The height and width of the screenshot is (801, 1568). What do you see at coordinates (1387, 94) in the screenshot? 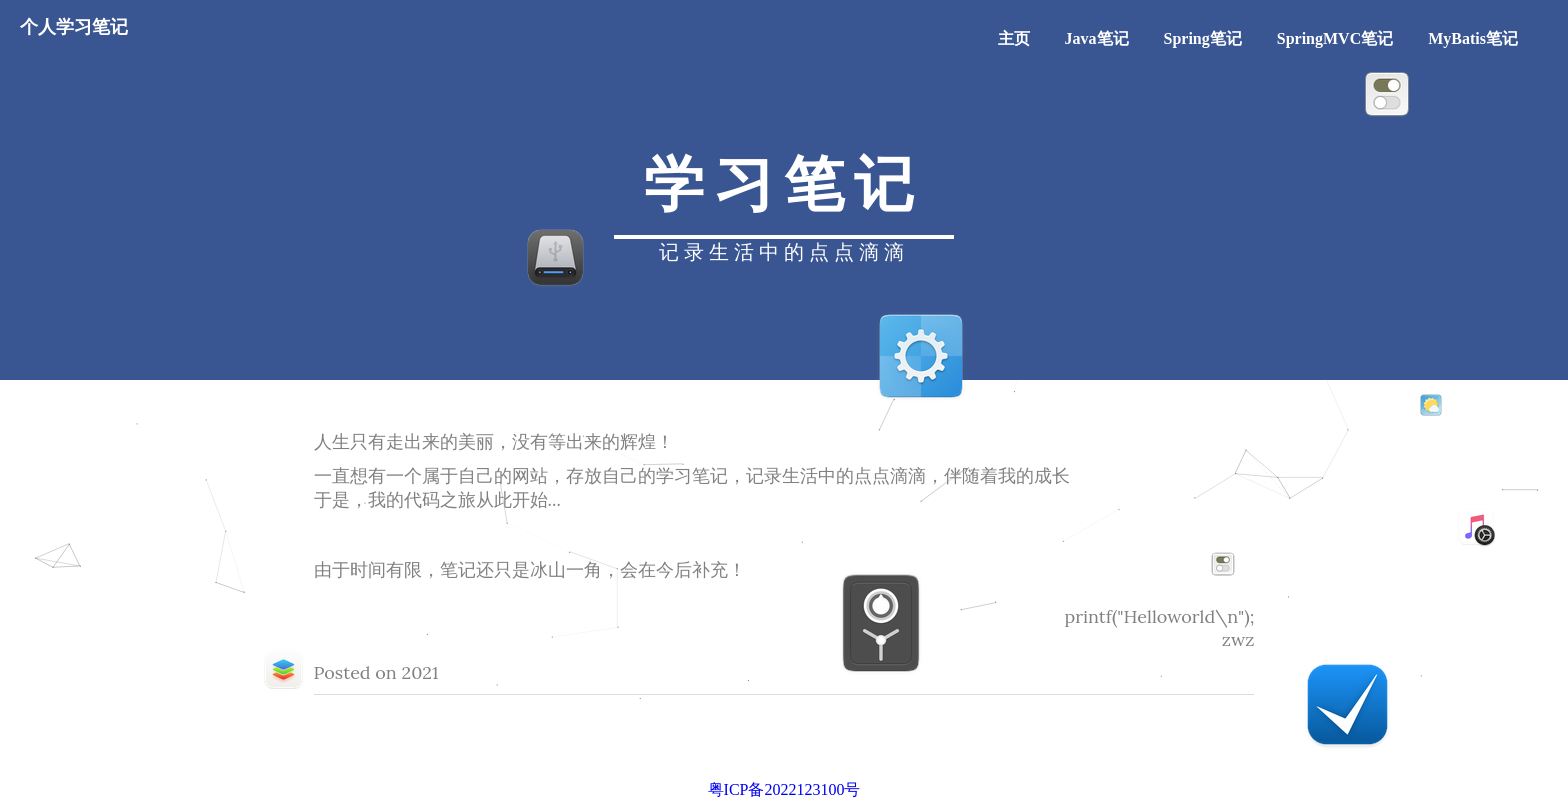
I see `open unity tweak tool settings` at bounding box center [1387, 94].